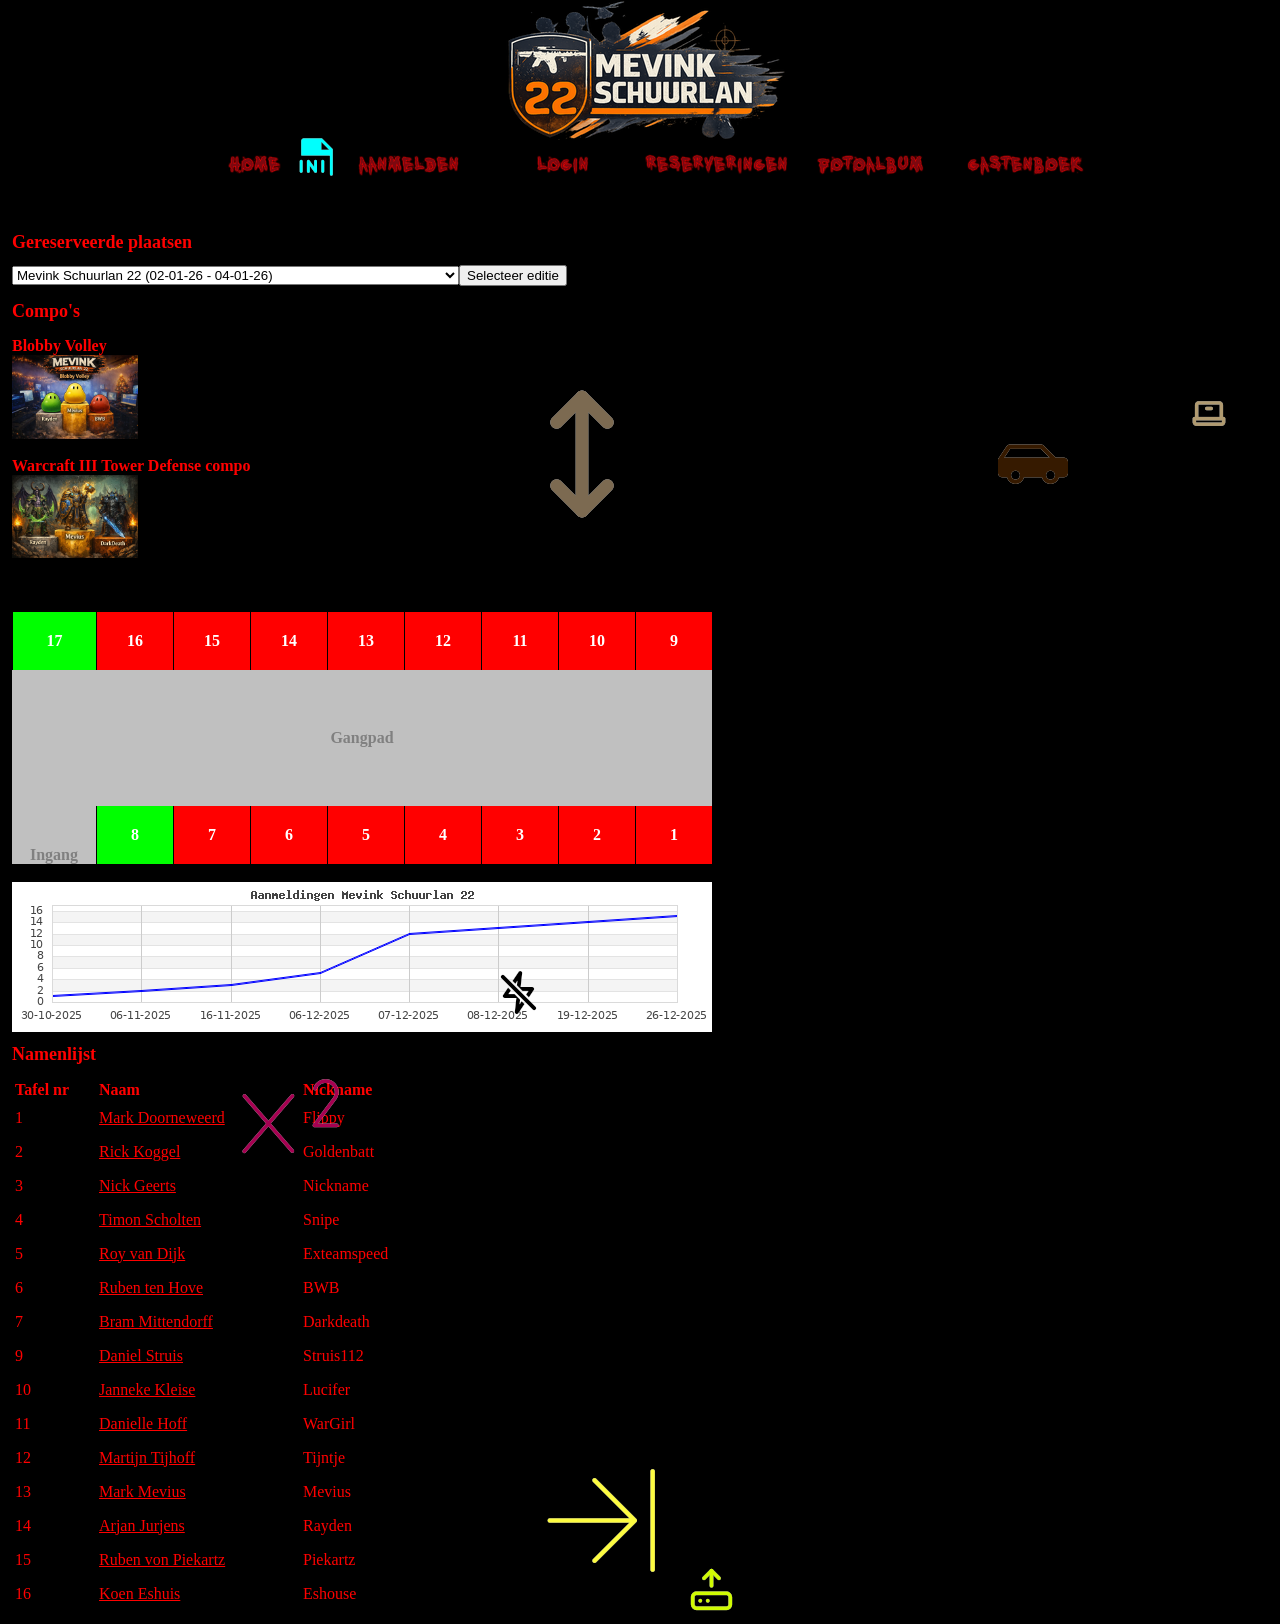  What do you see at coordinates (603, 1520) in the screenshot?
I see `go to end or last item` at bounding box center [603, 1520].